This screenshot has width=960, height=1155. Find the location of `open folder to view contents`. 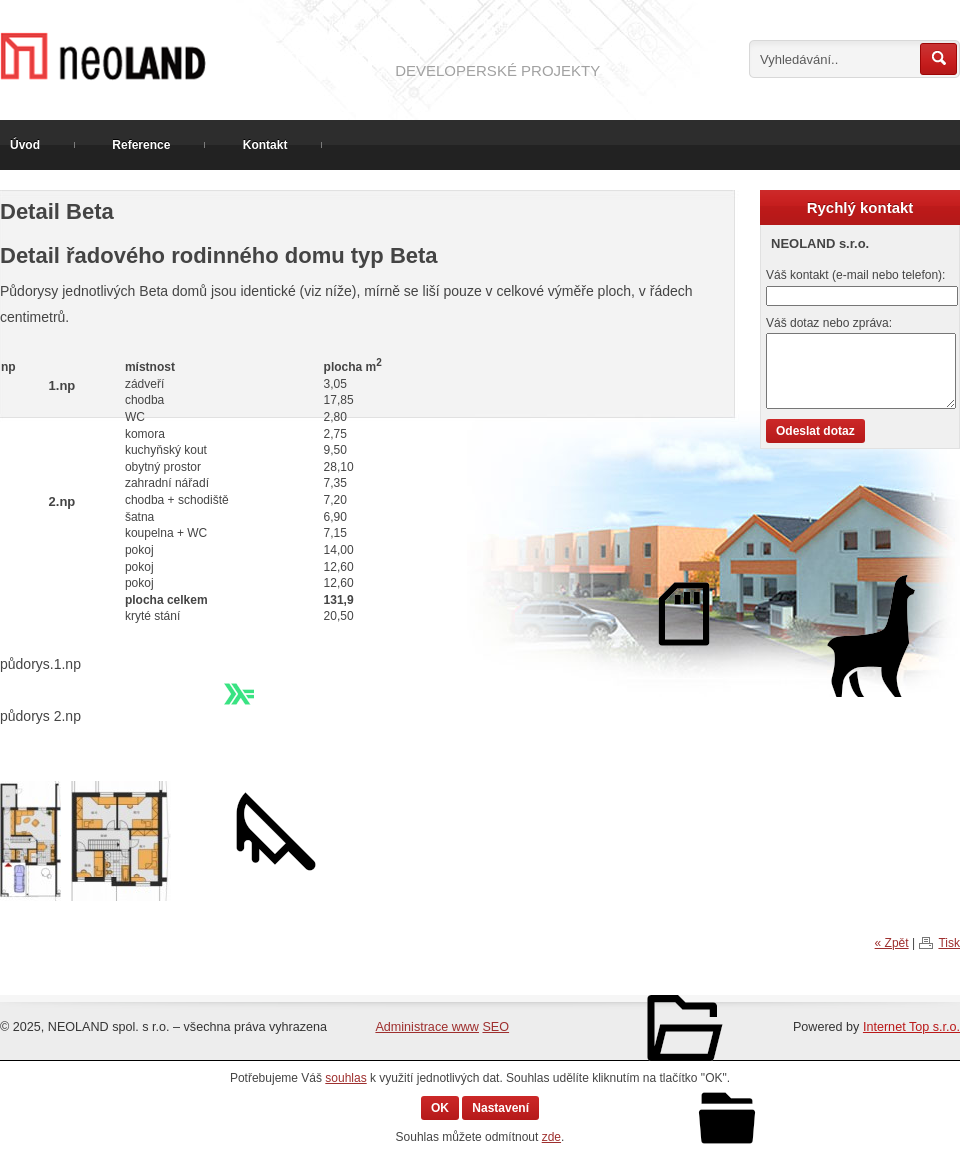

open folder to view contents is located at coordinates (684, 1028).